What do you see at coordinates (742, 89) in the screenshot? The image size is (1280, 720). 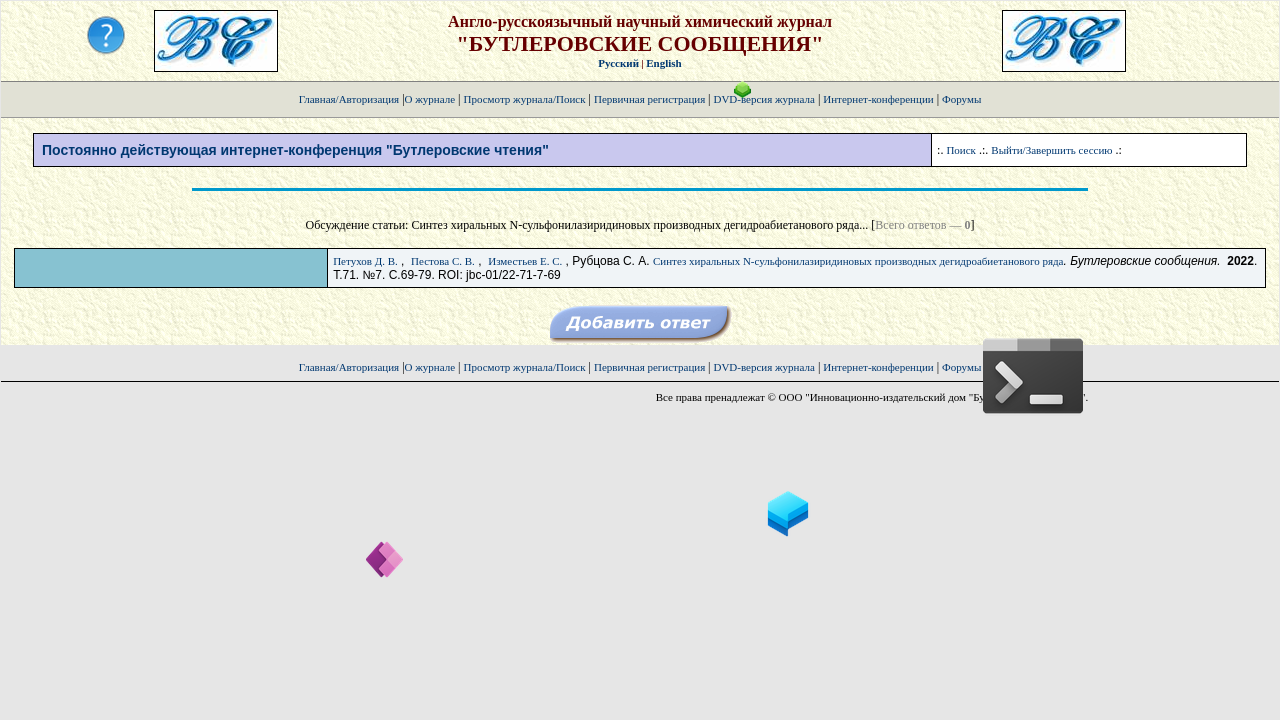 I see `open the visualize app` at bounding box center [742, 89].